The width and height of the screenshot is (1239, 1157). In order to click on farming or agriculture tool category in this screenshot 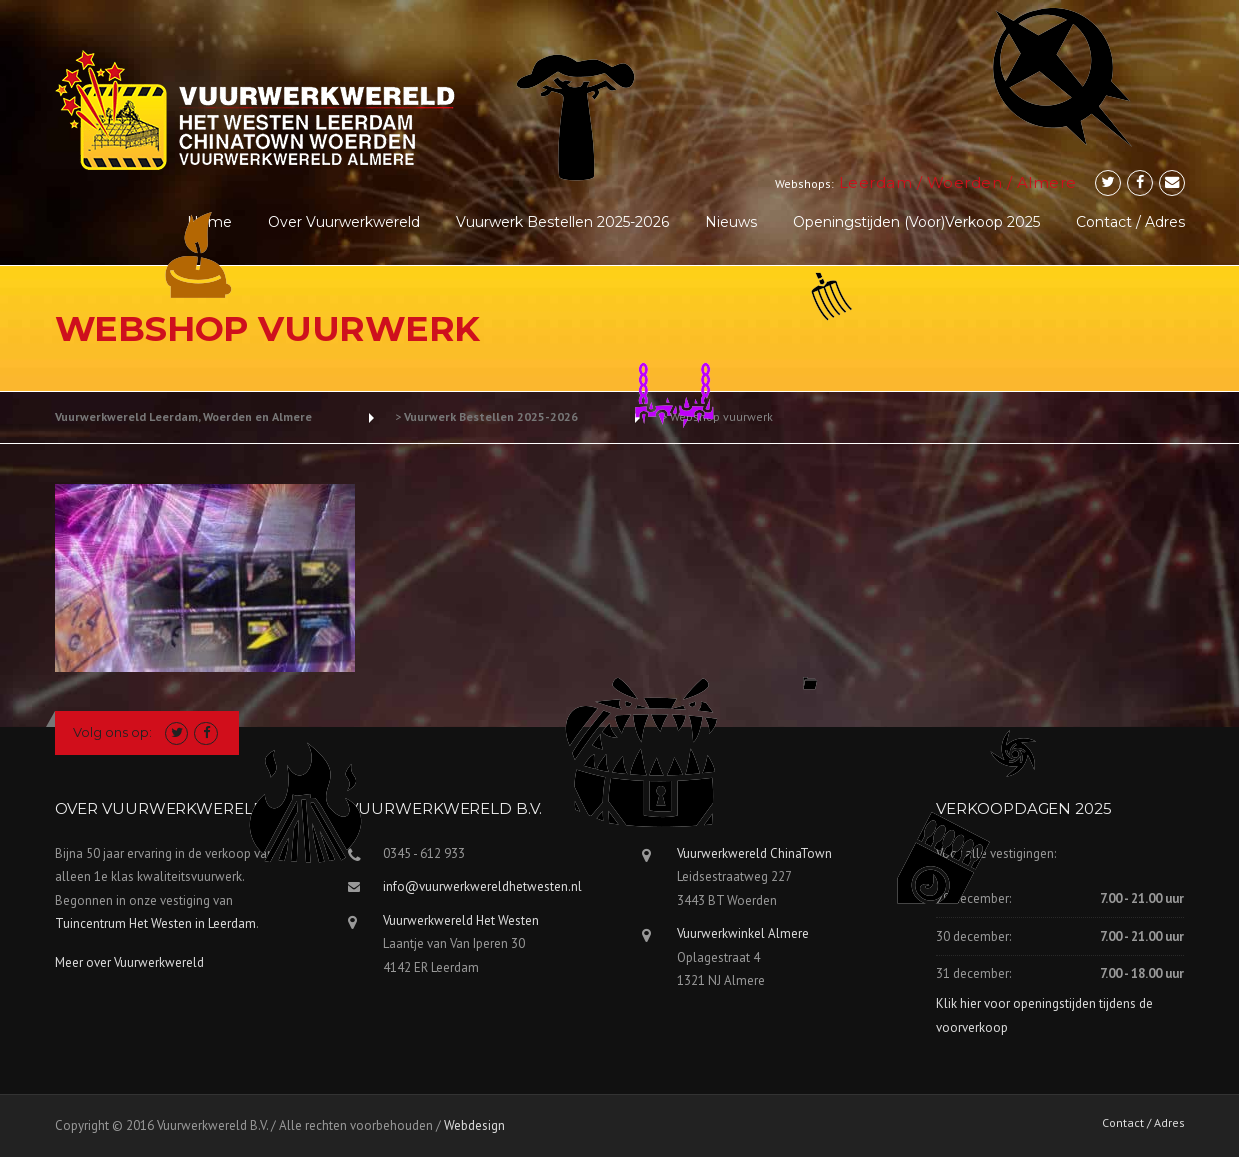, I will do `click(830, 296)`.